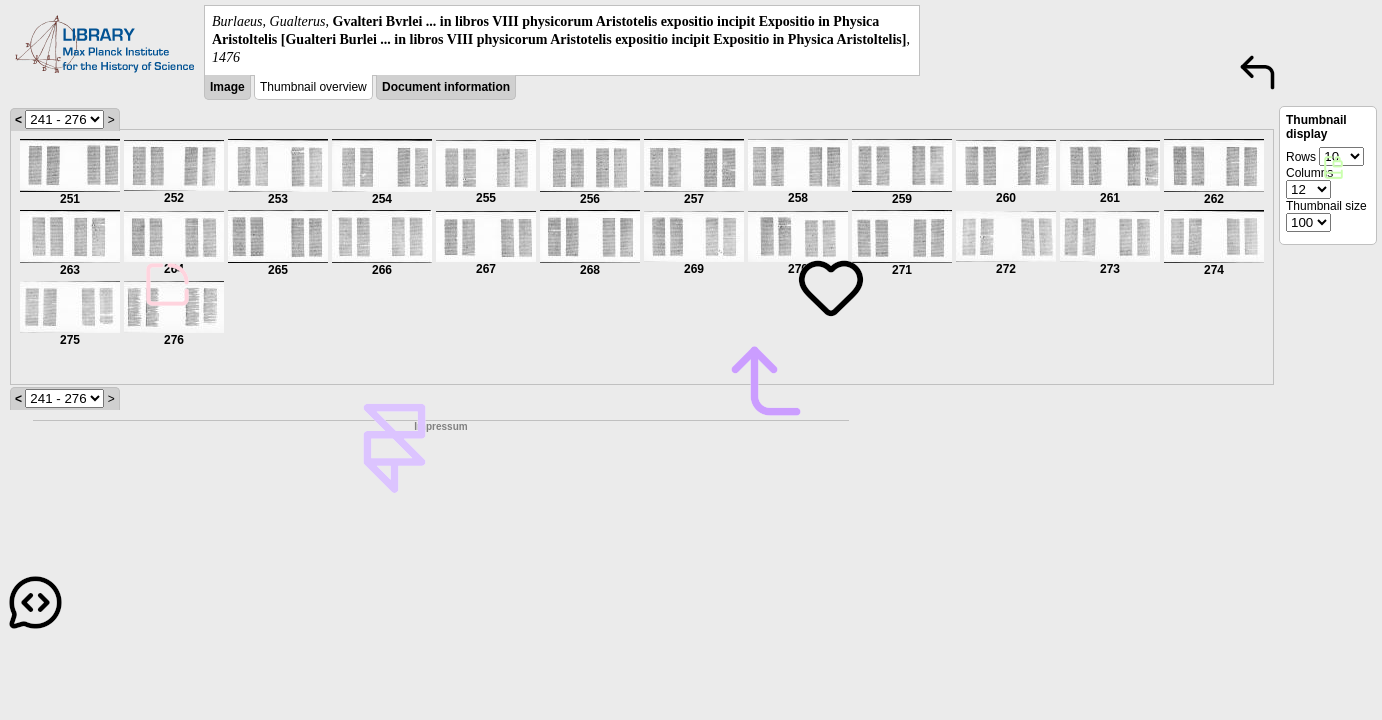  What do you see at coordinates (167, 284) in the screenshot?
I see `adjust corner radius of a shape` at bounding box center [167, 284].